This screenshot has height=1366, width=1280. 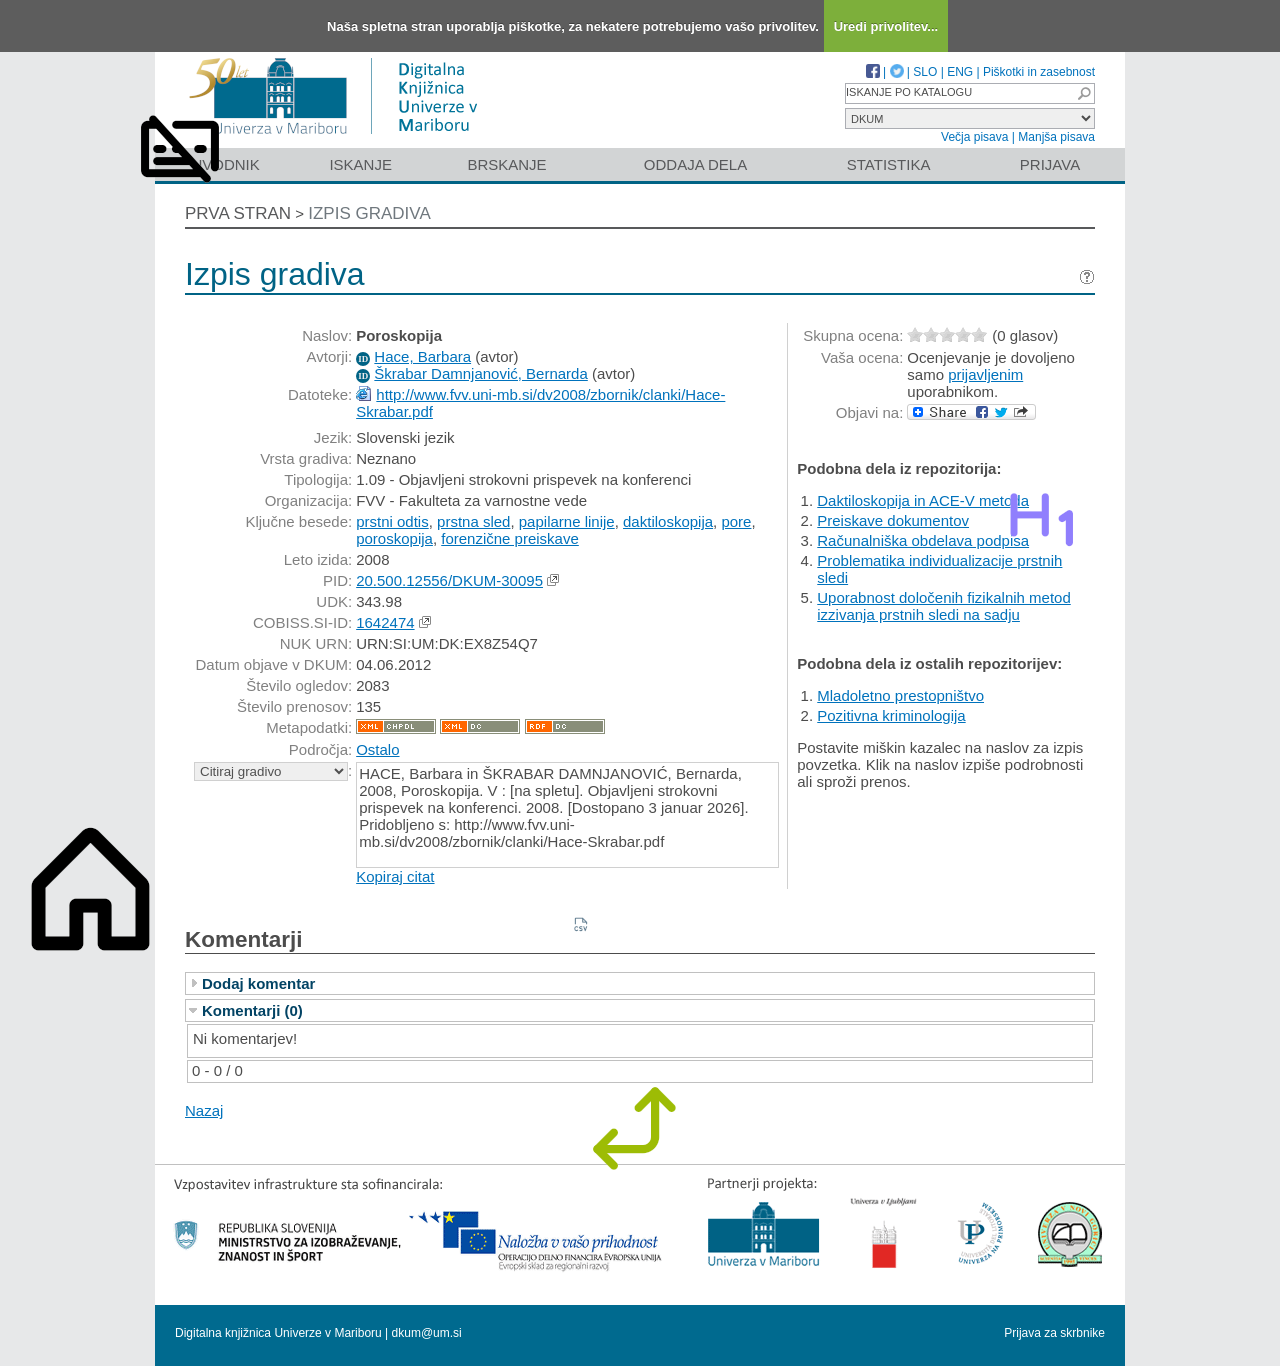 I want to click on format text as heading level 1, so click(x=1040, y=518).